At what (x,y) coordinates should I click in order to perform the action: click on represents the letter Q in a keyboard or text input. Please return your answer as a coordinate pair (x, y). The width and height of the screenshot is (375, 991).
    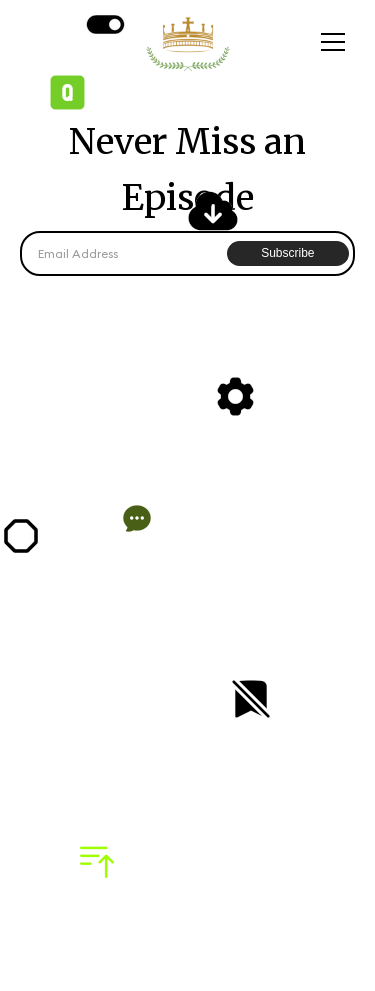
    Looking at the image, I should click on (67, 92).